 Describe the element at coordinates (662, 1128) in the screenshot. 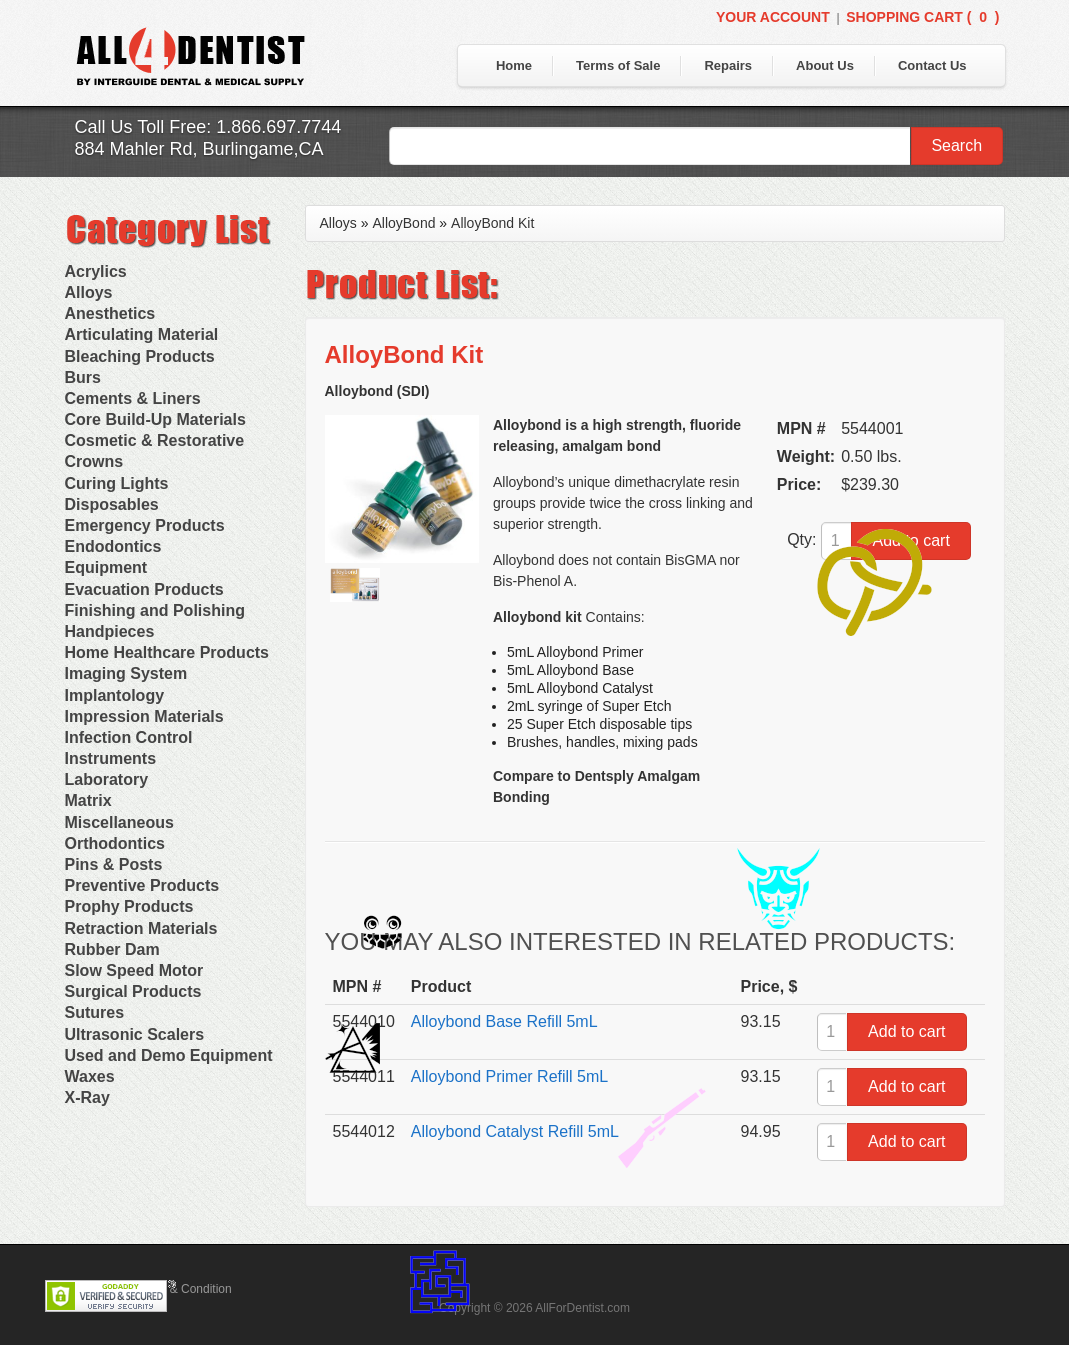

I see `select rifle weapon in game inventory` at that location.